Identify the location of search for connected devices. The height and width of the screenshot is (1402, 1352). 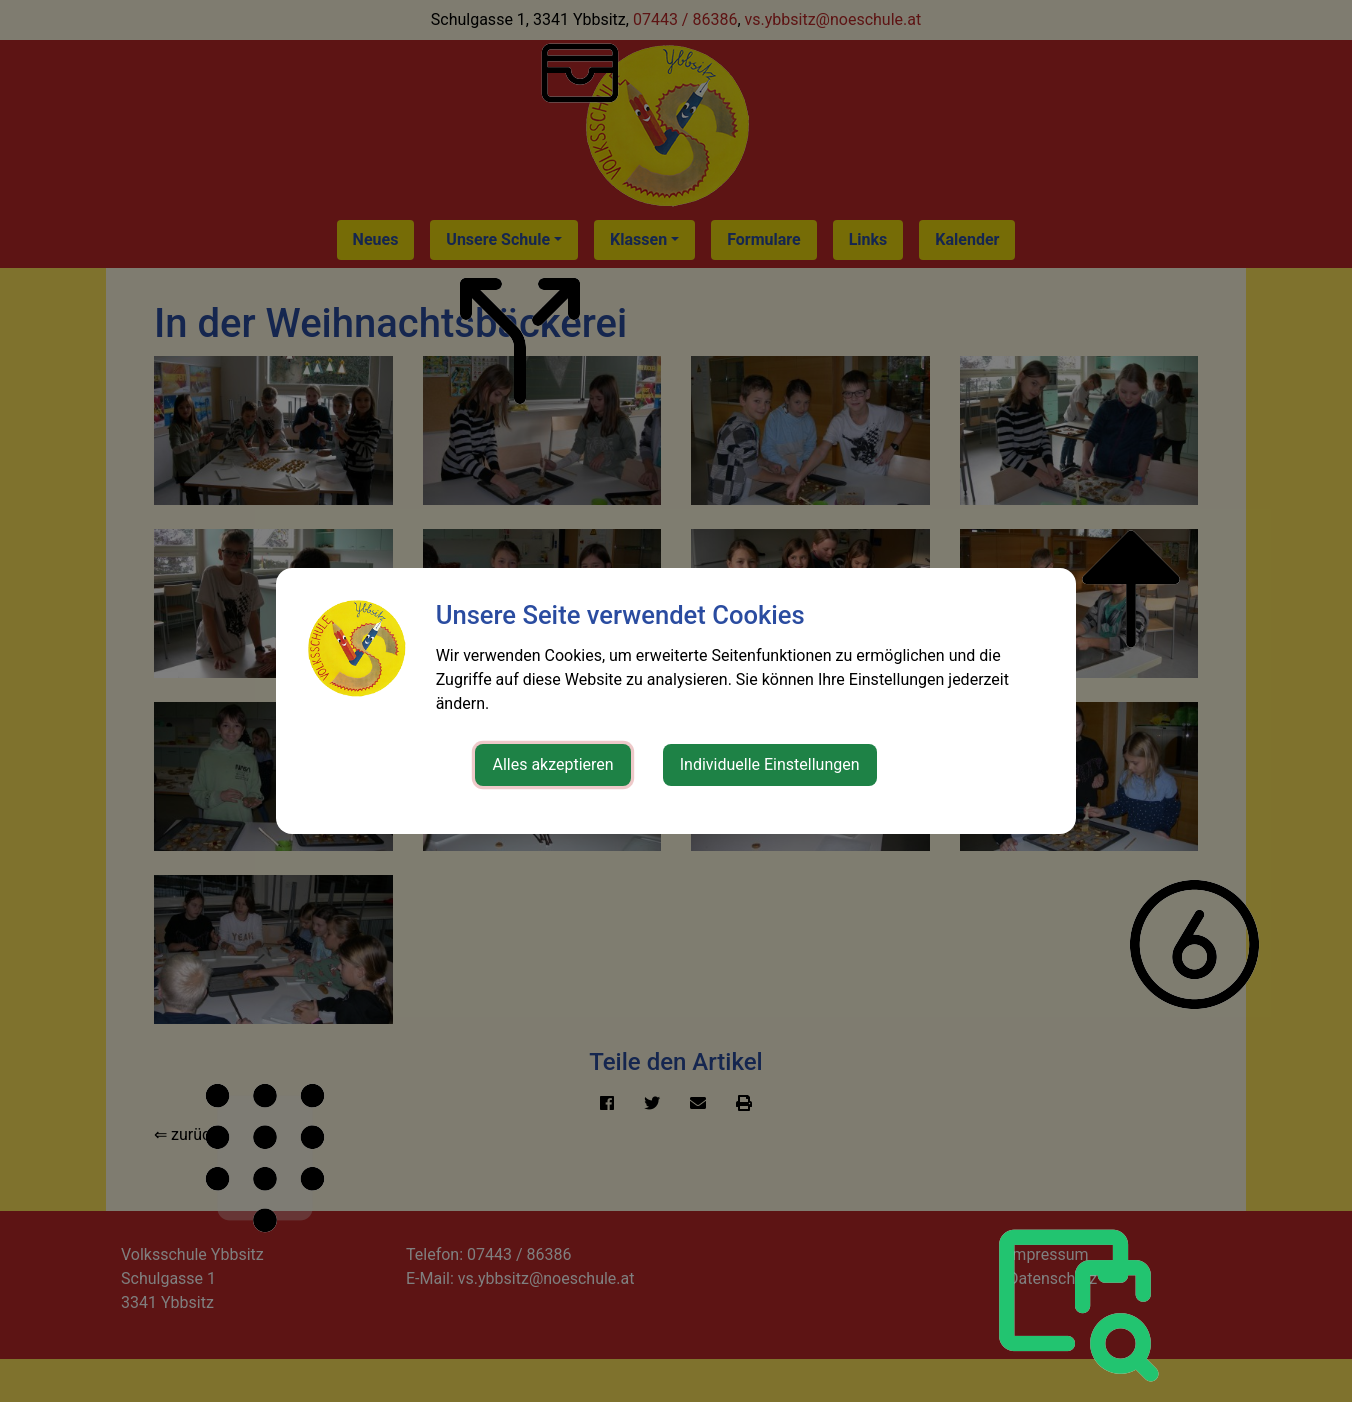
(1075, 1298).